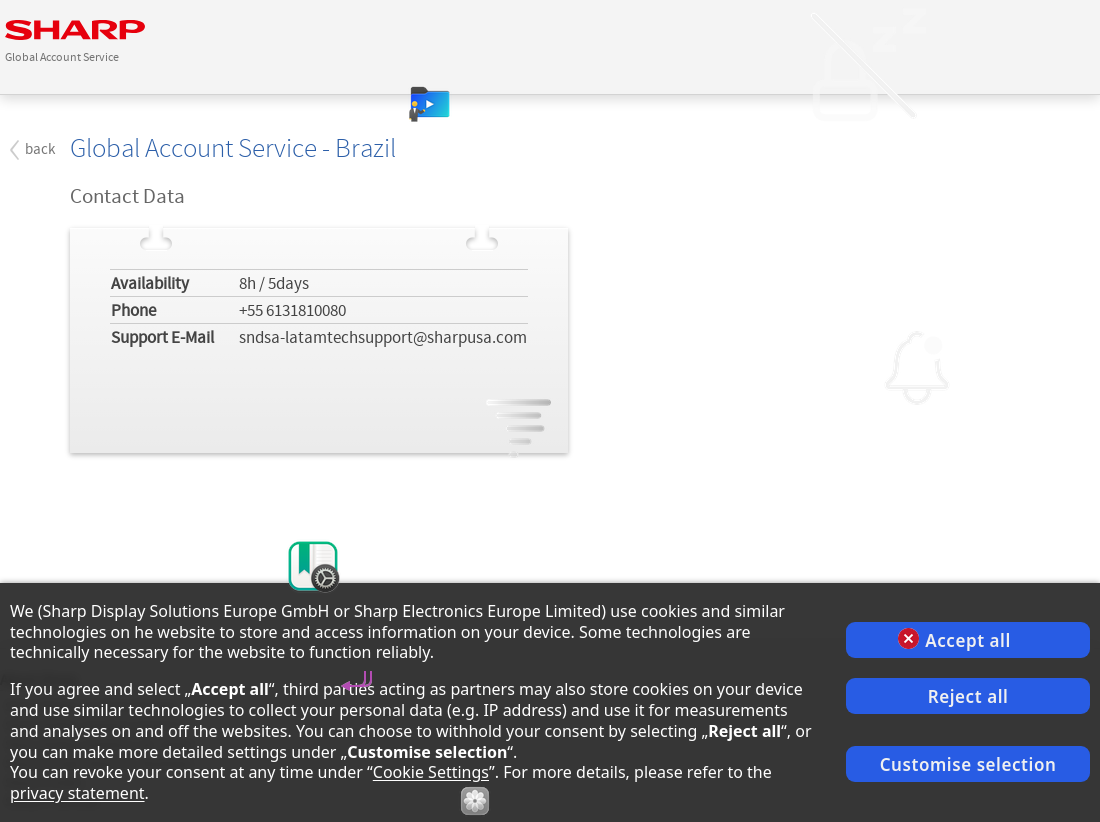 The width and height of the screenshot is (1100, 822). Describe the element at coordinates (518, 428) in the screenshot. I see `indicates tornado or severe storm warning` at that location.